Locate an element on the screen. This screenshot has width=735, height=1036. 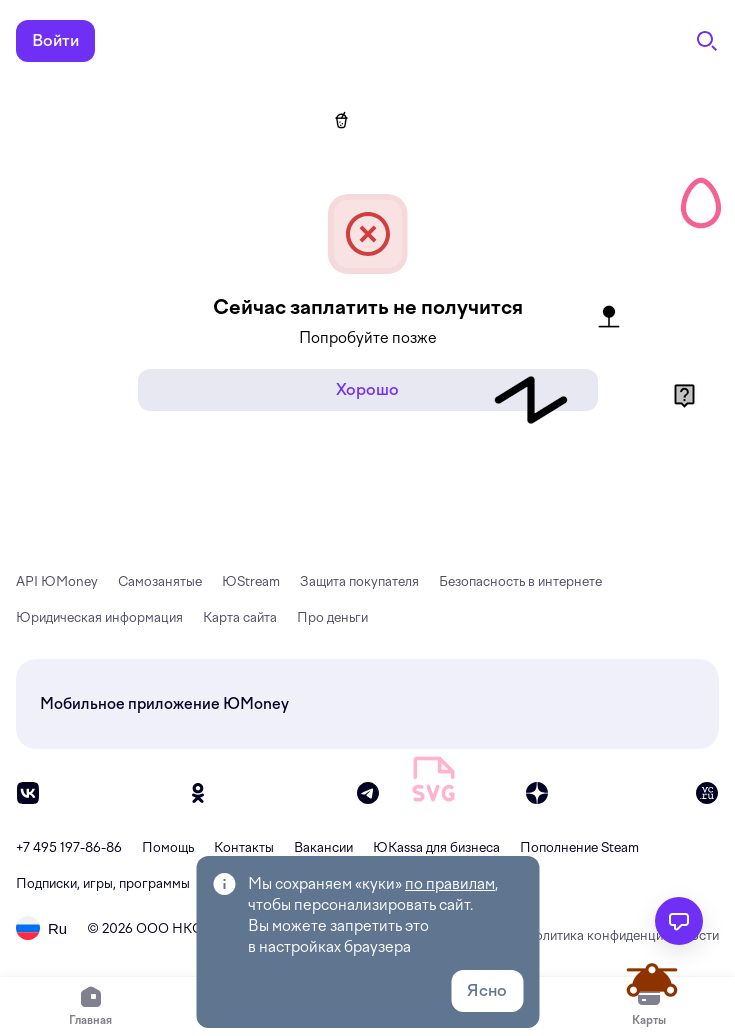
open or view an SVG file is located at coordinates (434, 781).